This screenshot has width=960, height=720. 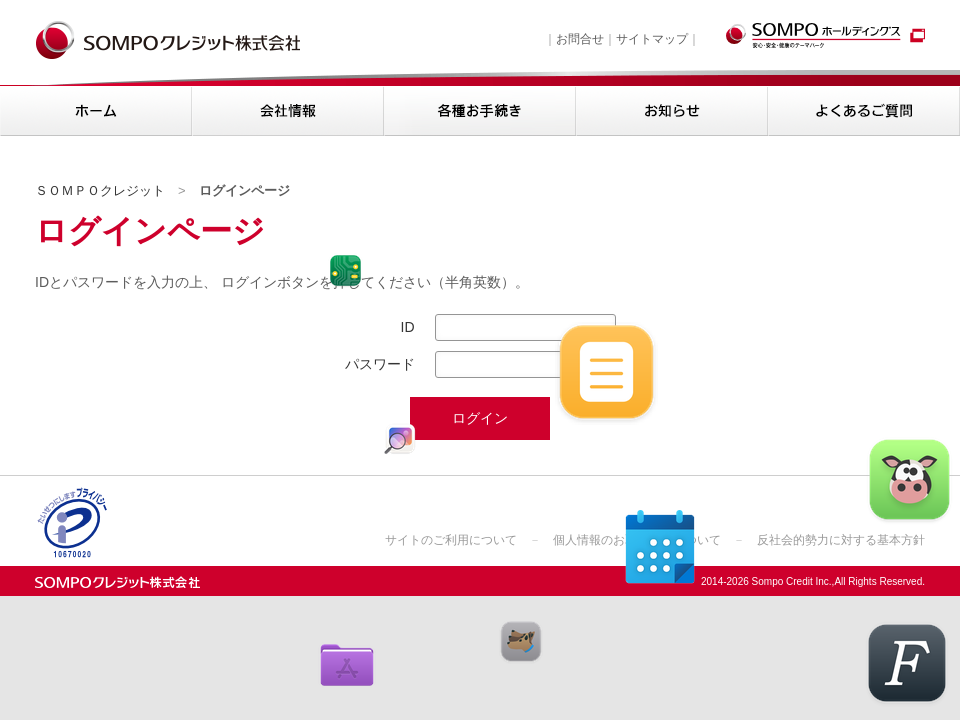 I want to click on open pcbnew circuit board design application, so click(x=345, y=270).